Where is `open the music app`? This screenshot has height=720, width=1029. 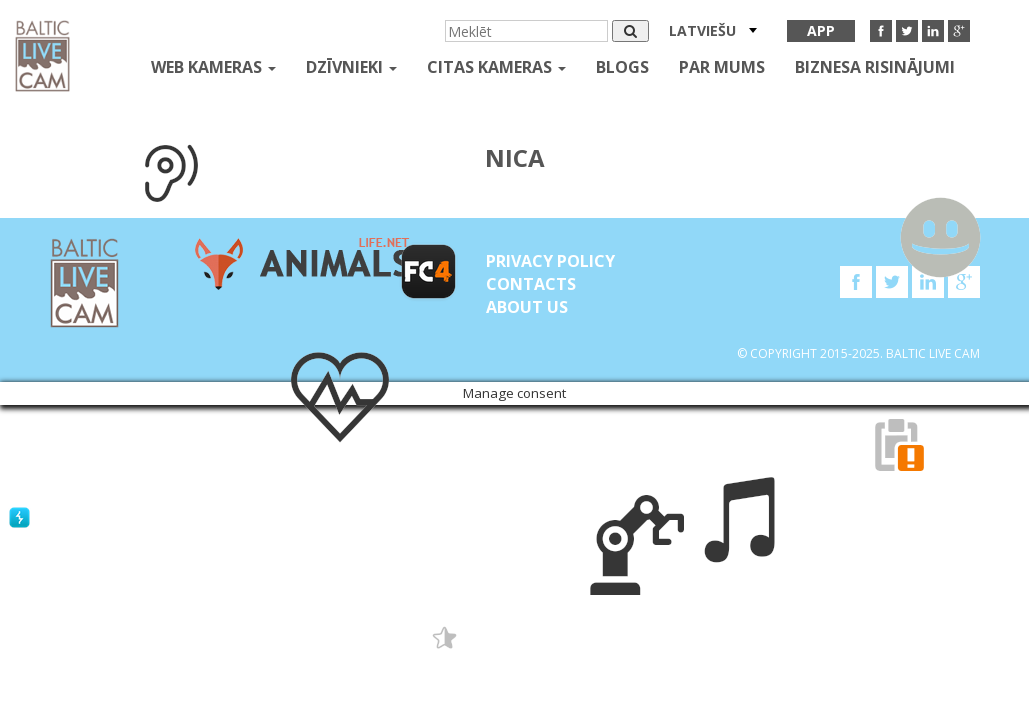 open the music app is located at coordinates (740, 522).